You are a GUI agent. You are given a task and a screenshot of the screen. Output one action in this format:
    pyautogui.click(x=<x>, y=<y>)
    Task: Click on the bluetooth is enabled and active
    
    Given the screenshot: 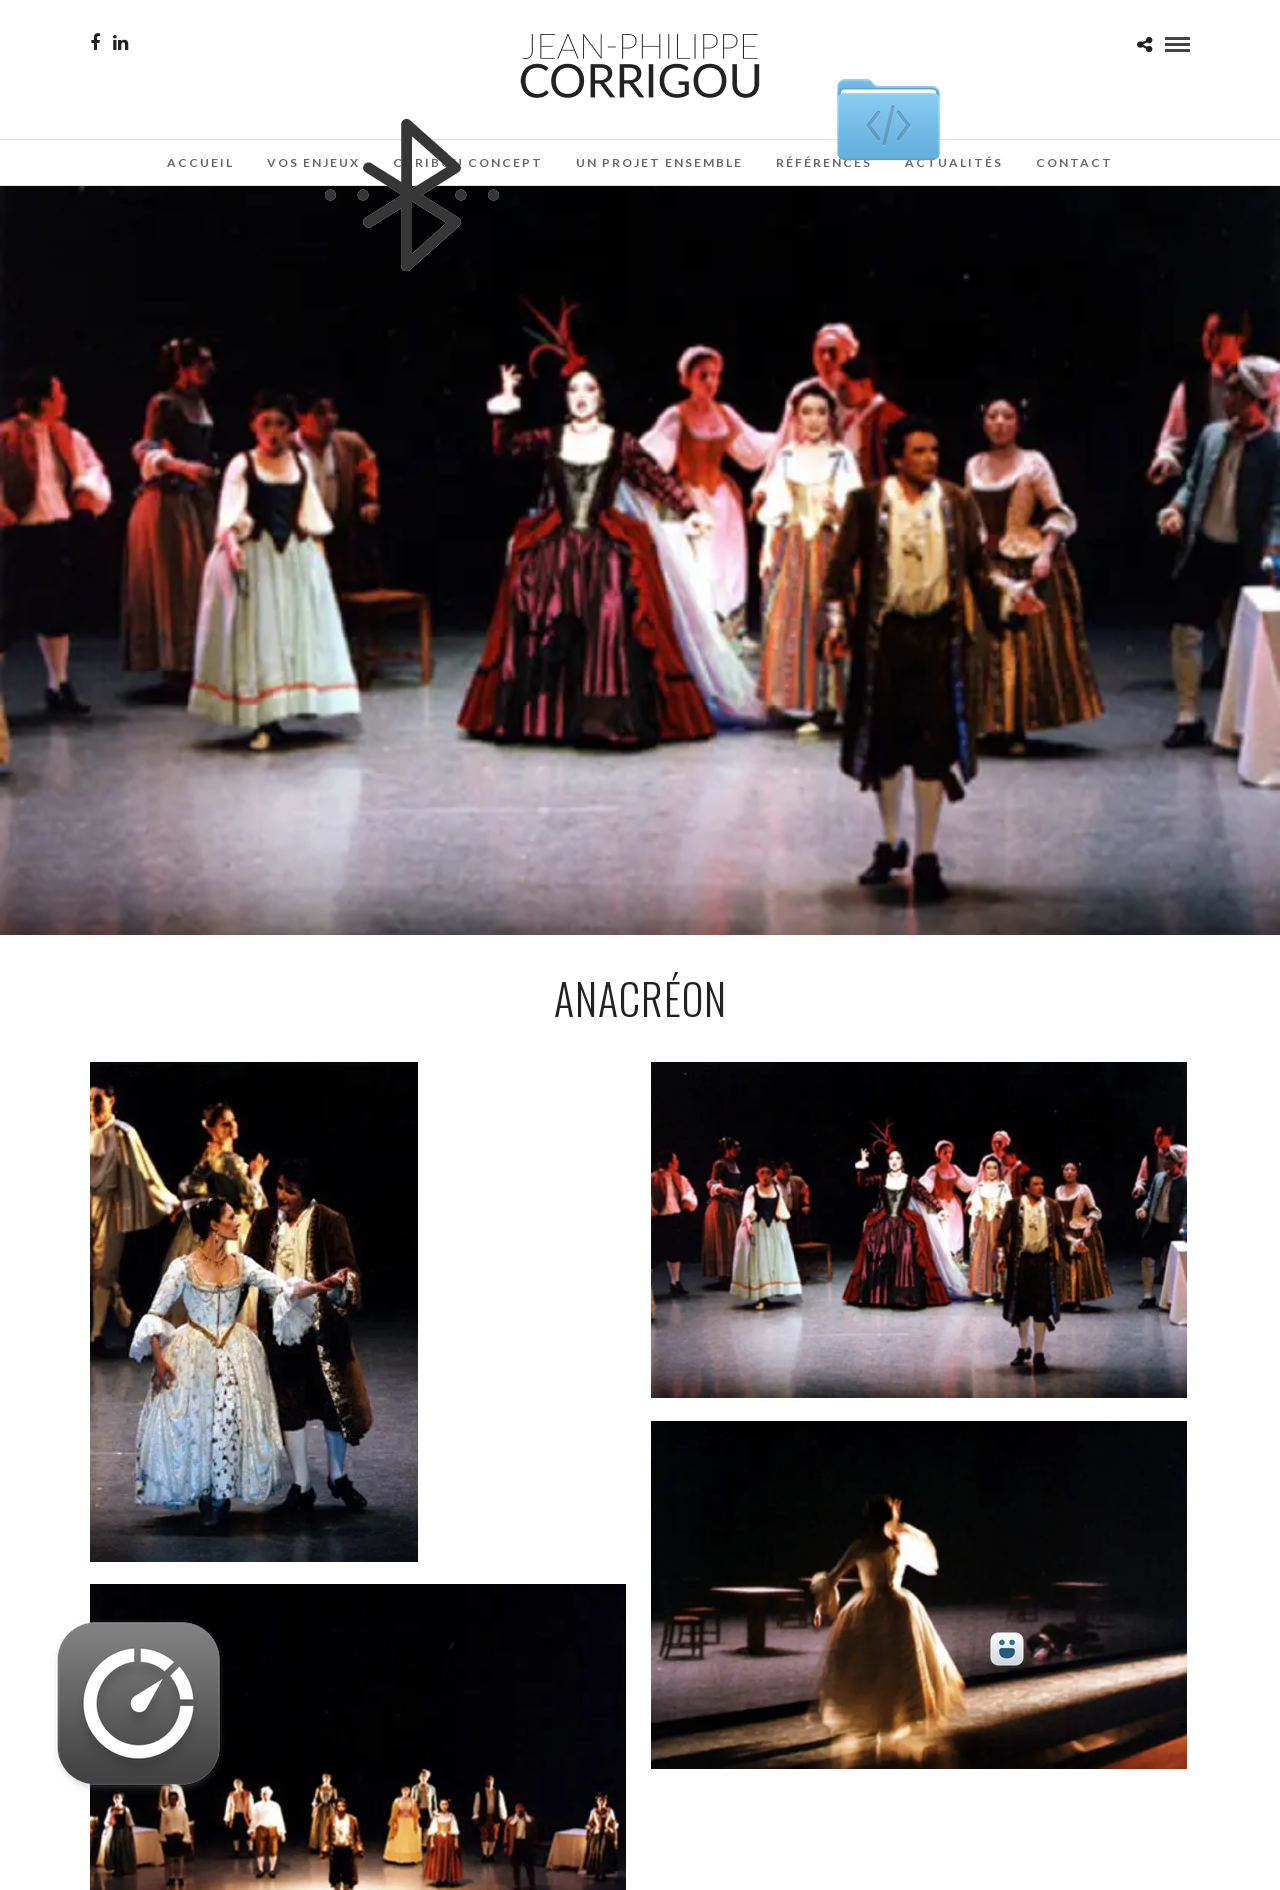 What is the action you would take?
    pyautogui.click(x=412, y=195)
    